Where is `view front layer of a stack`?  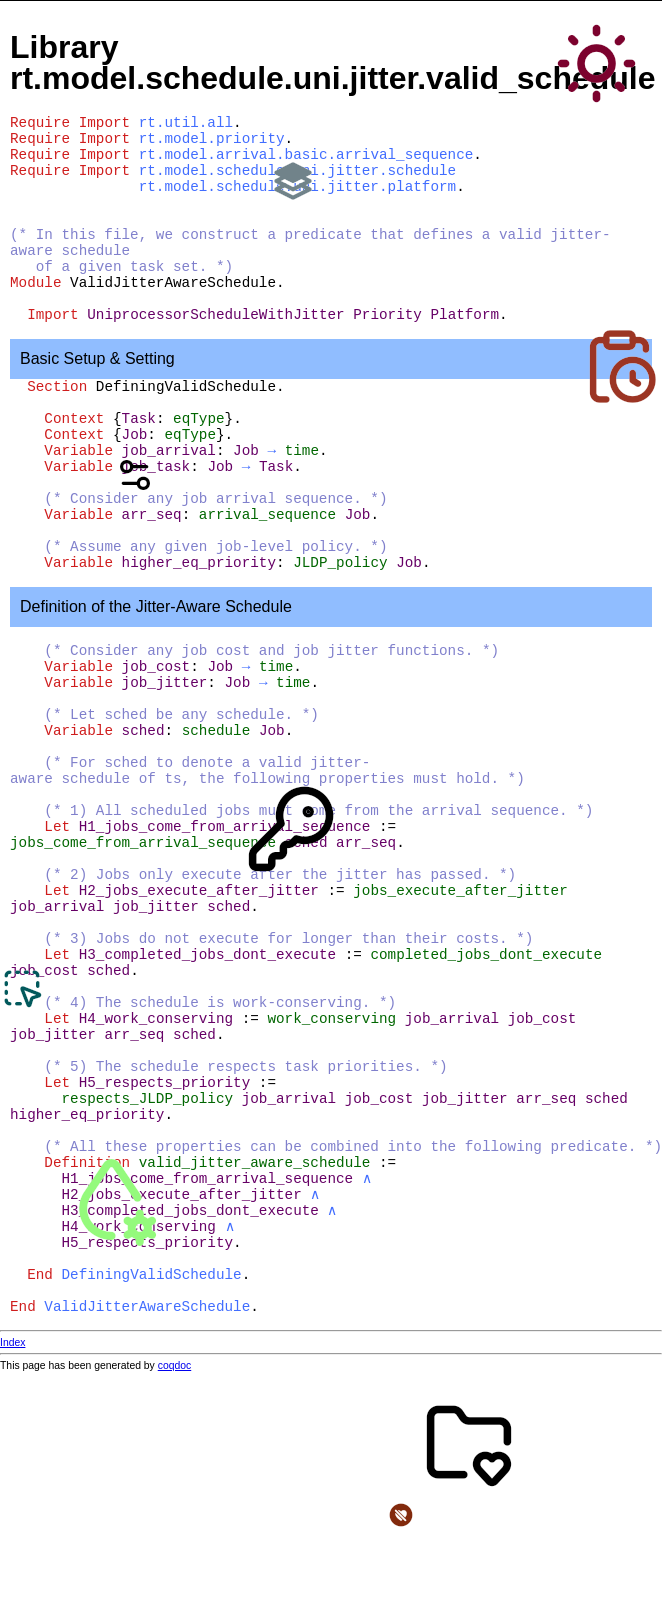 view front layer of a stack is located at coordinates (293, 181).